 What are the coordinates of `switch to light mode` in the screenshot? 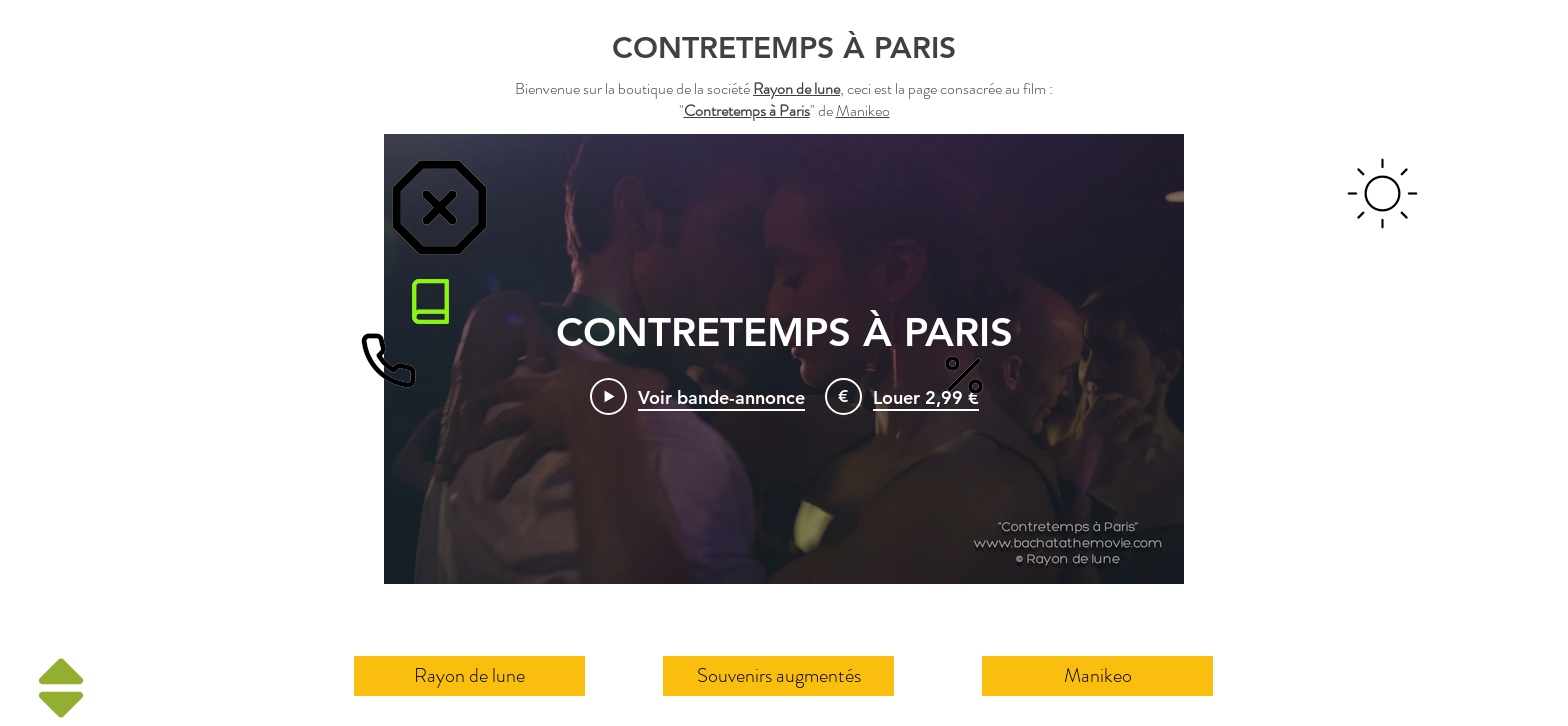 It's located at (1382, 193).